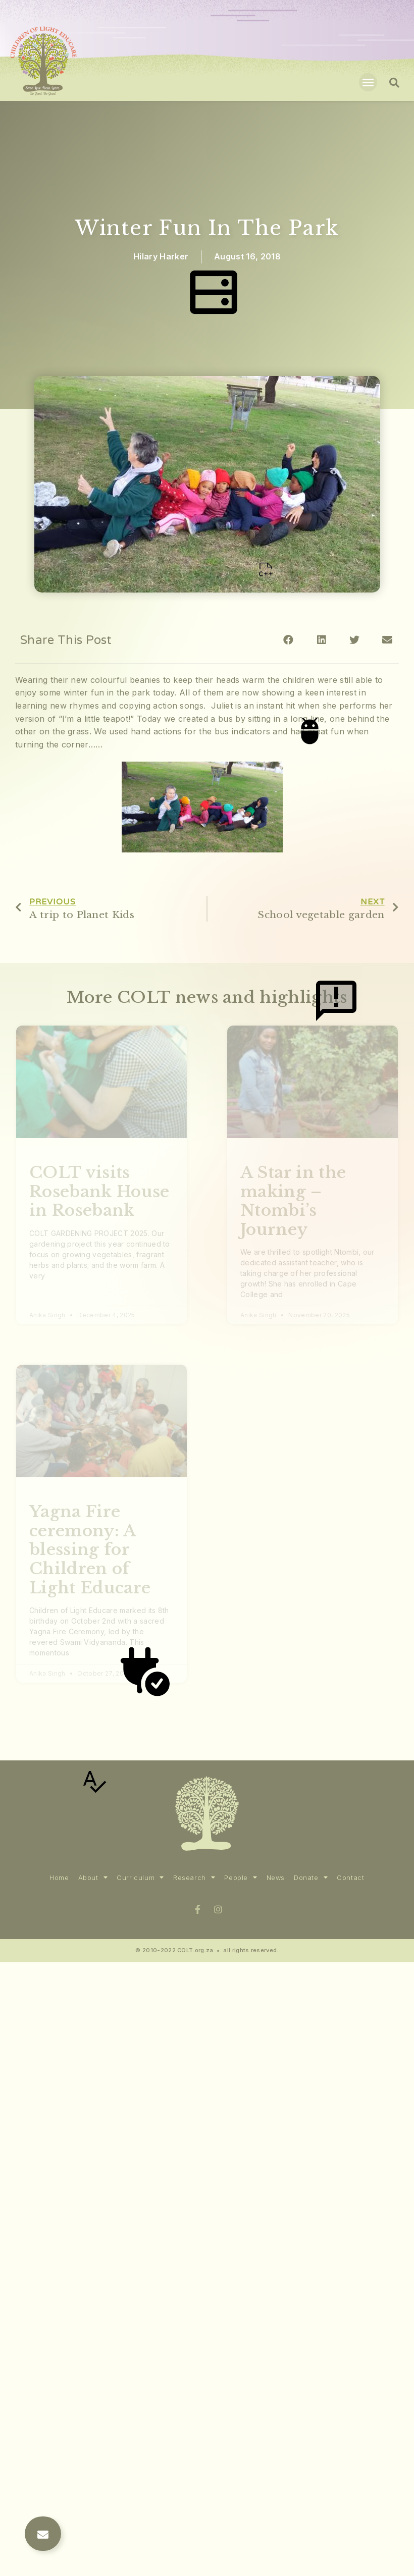 This screenshot has width=414, height=2576. What do you see at coordinates (309, 730) in the screenshot?
I see `android debug bridge (adb) connection status` at bounding box center [309, 730].